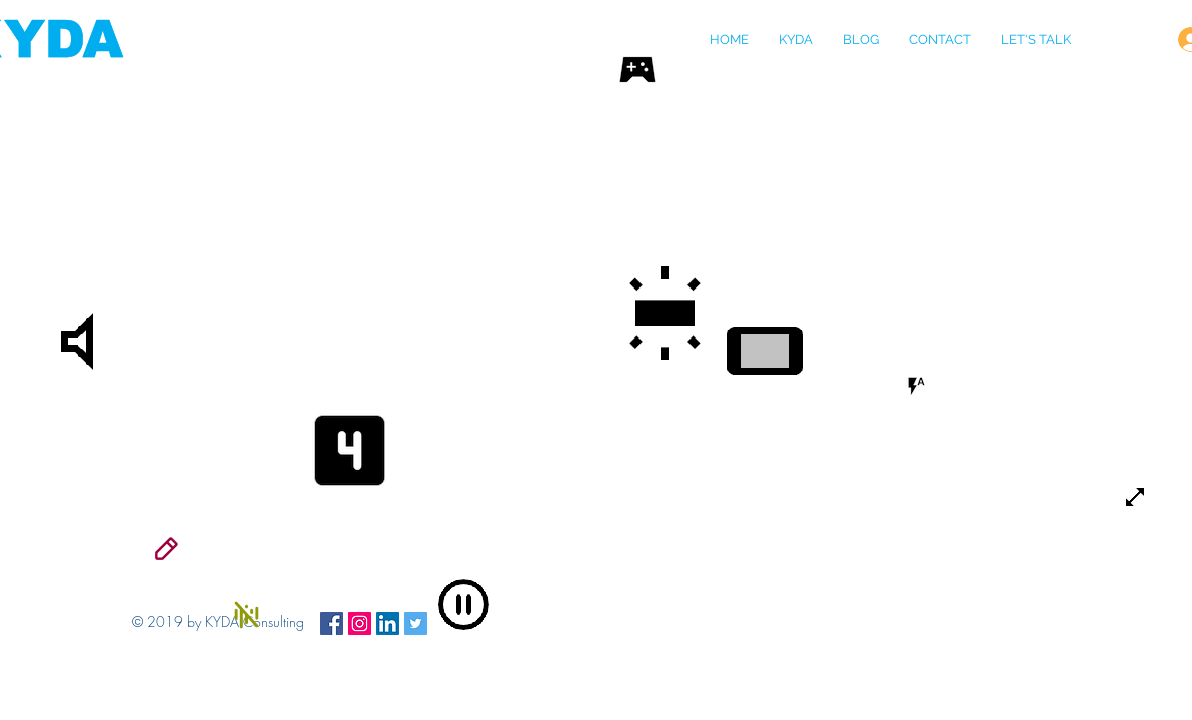  I want to click on expand to full screen, so click(1135, 497).